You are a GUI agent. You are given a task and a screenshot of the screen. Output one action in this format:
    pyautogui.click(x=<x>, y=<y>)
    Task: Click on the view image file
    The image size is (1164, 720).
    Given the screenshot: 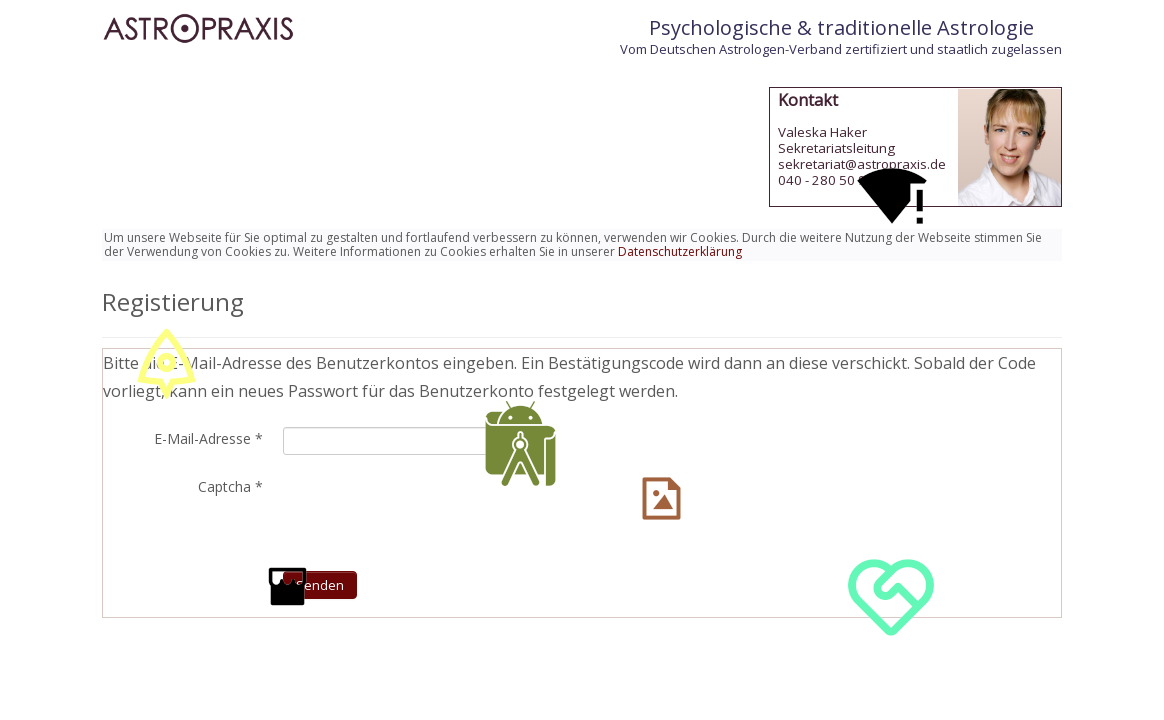 What is the action you would take?
    pyautogui.click(x=661, y=498)
    